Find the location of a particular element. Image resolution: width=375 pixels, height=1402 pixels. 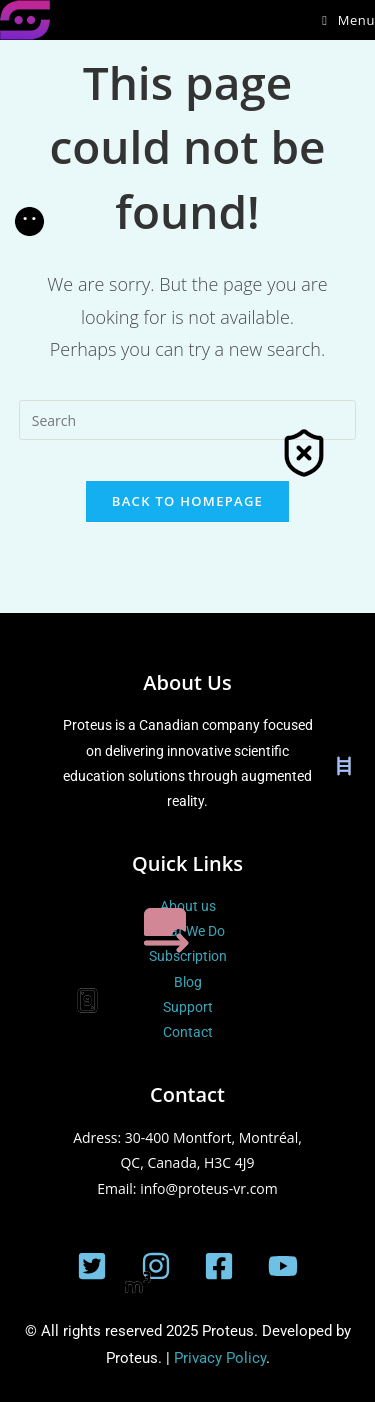

play the 9 card in a card game is located at coordinates (87, 1000).